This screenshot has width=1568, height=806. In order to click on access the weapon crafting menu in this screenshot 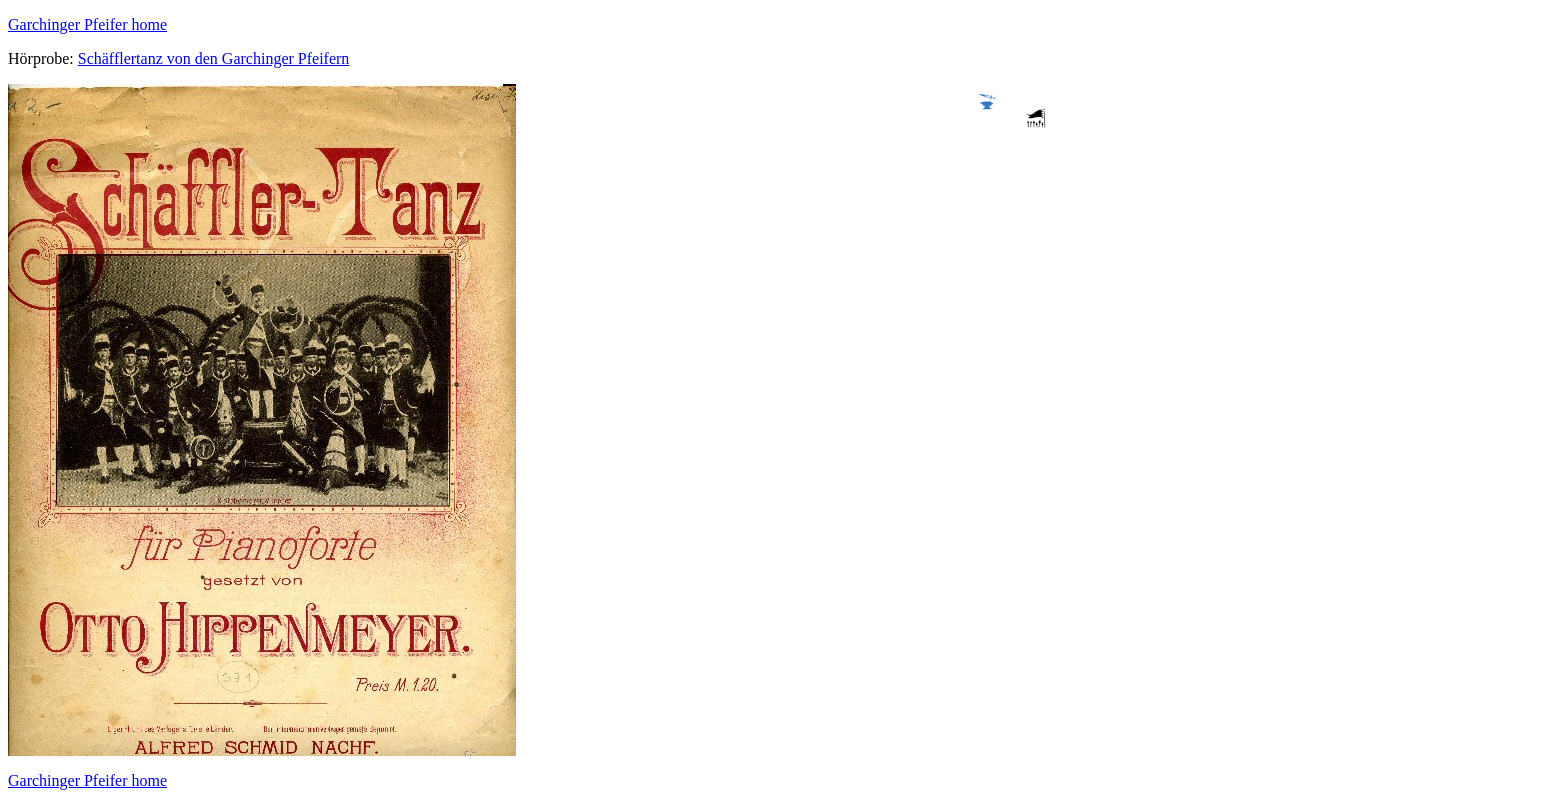, I will do `click(987, 101)`.